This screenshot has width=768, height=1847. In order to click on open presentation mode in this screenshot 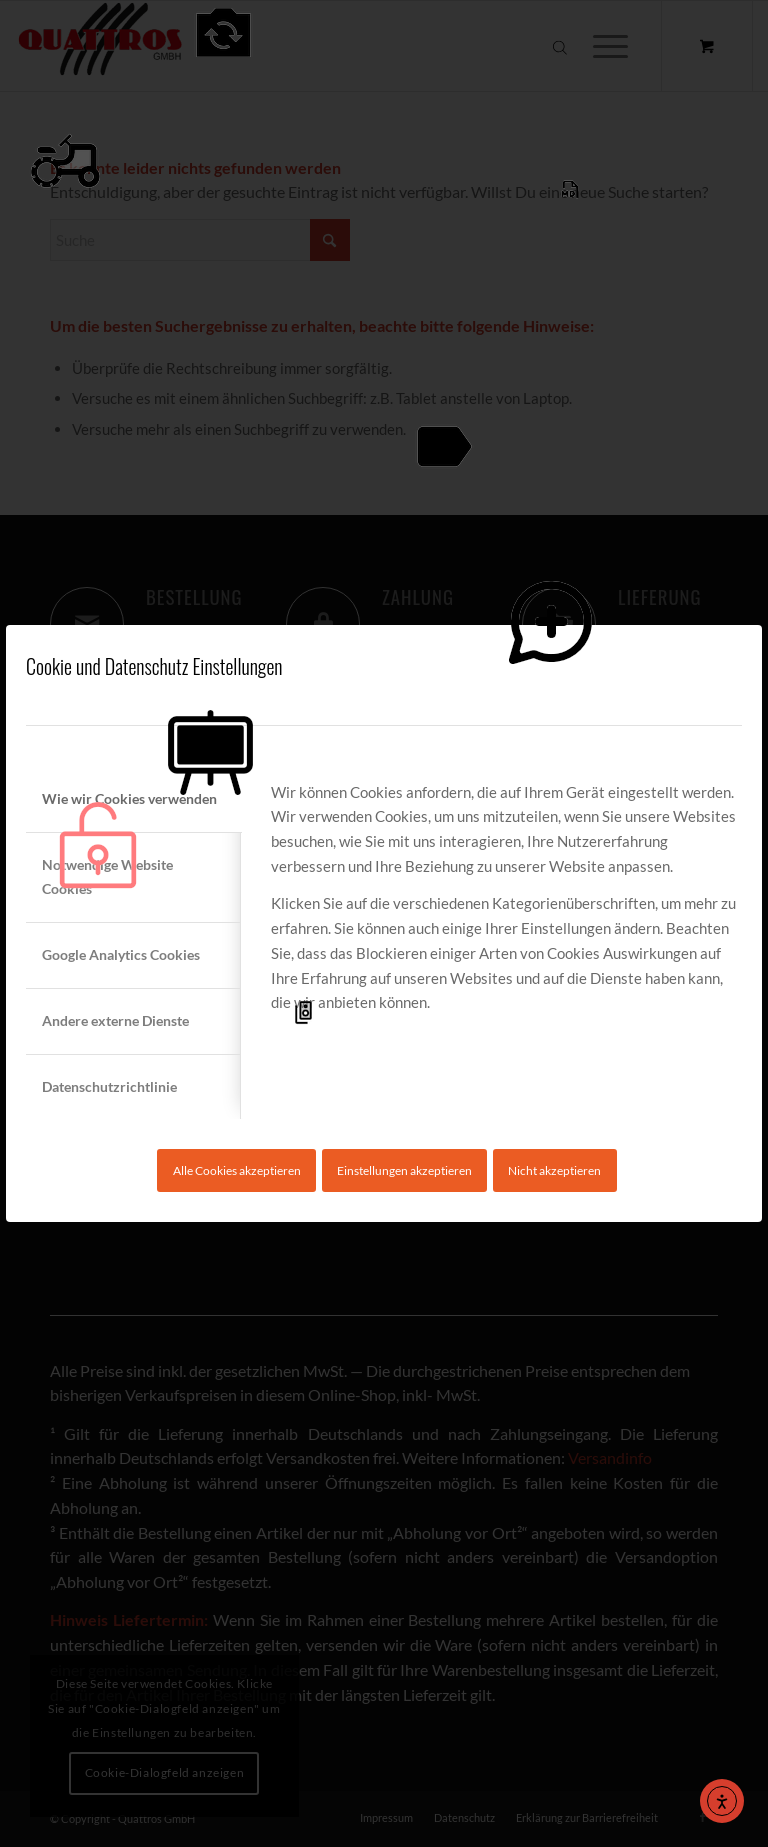, I will do `click(210, 752)`.